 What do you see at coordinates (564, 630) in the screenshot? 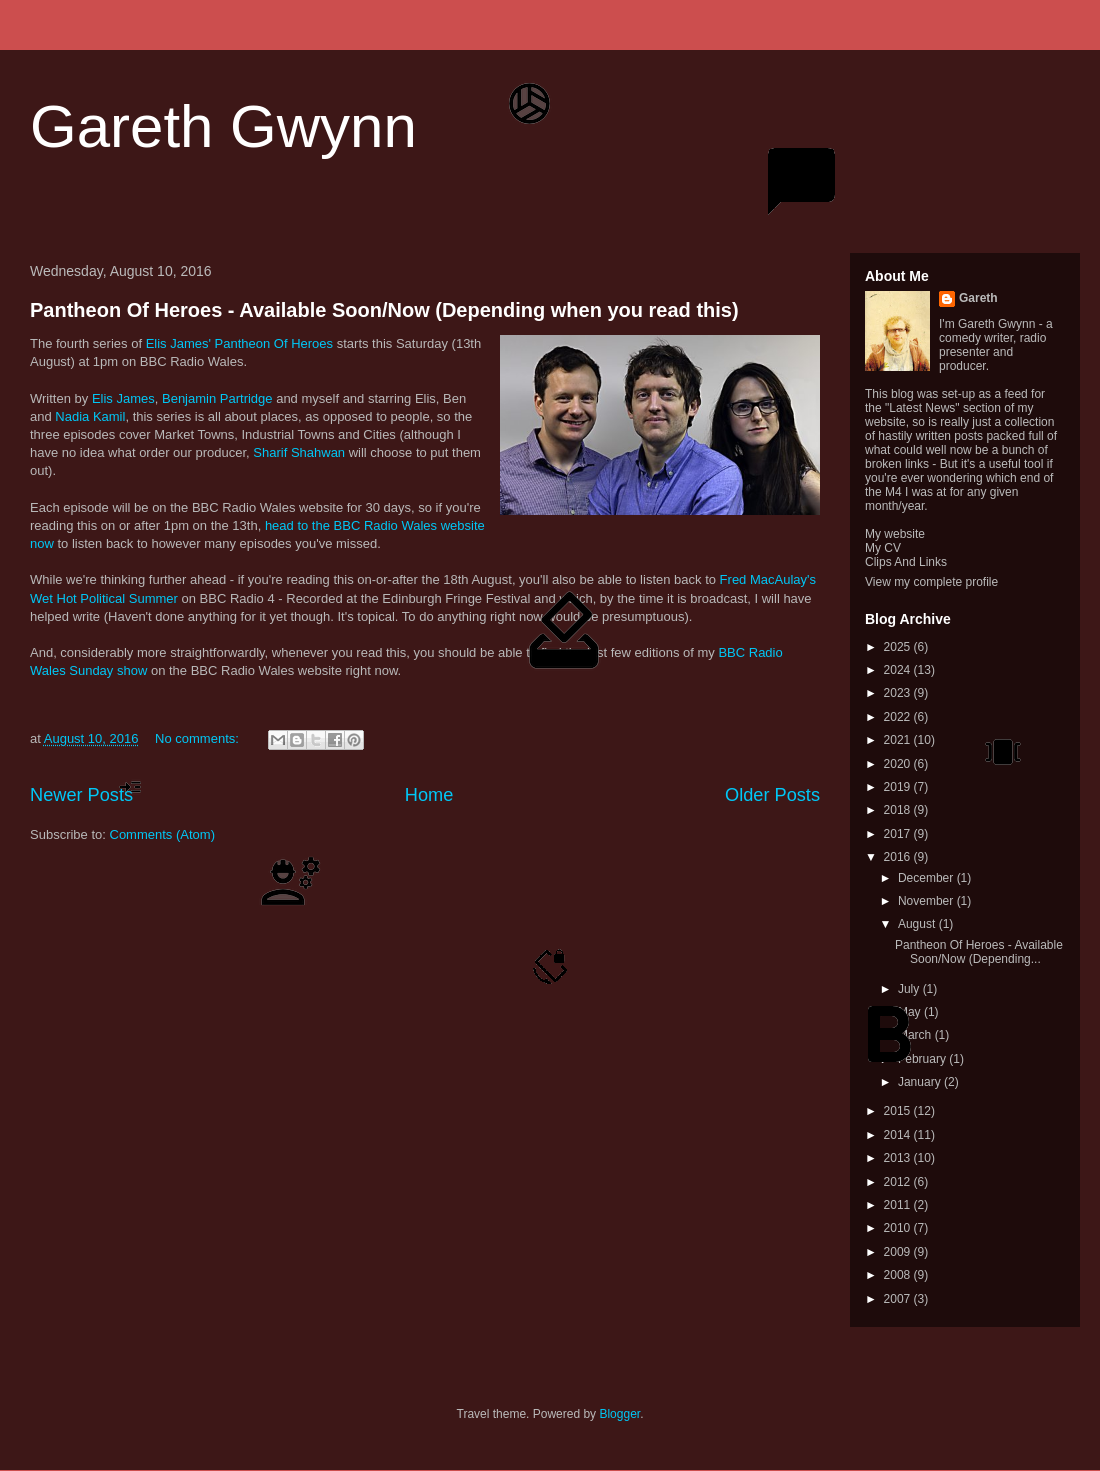
I see `cast your vote or submit a ballot` at bounding box center [564, 630].